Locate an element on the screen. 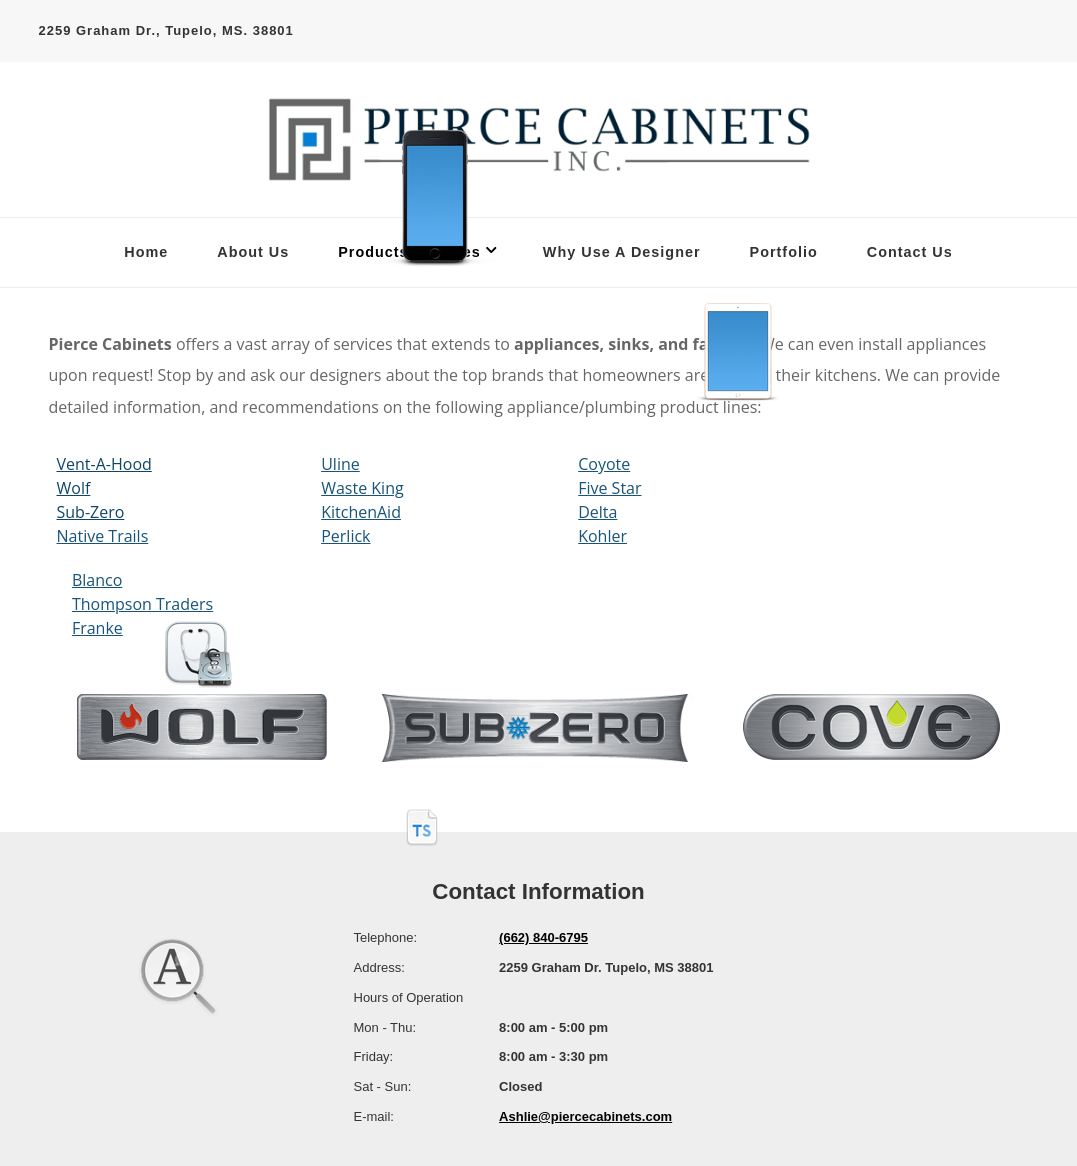  search for text or content is located at coordinates (177, 975).